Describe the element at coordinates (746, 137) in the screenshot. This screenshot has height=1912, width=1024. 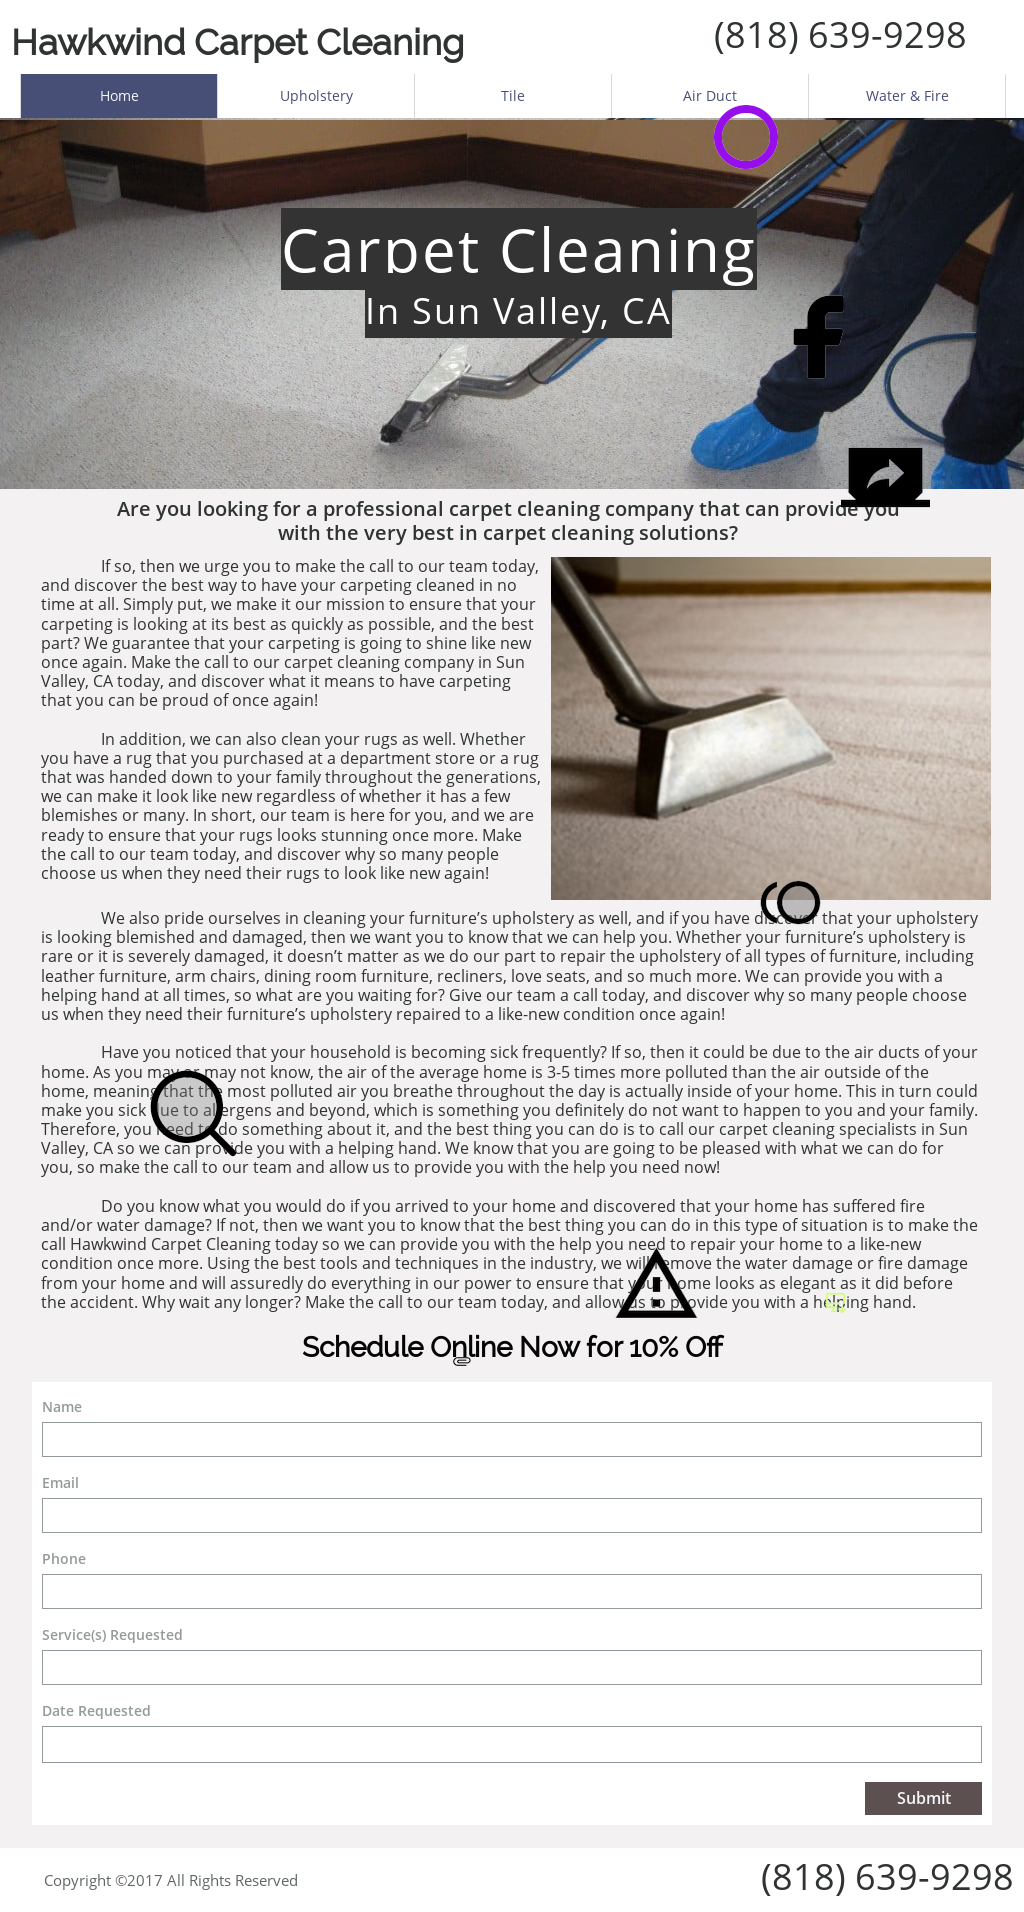
I see `indicates an unread or new item` at that location.